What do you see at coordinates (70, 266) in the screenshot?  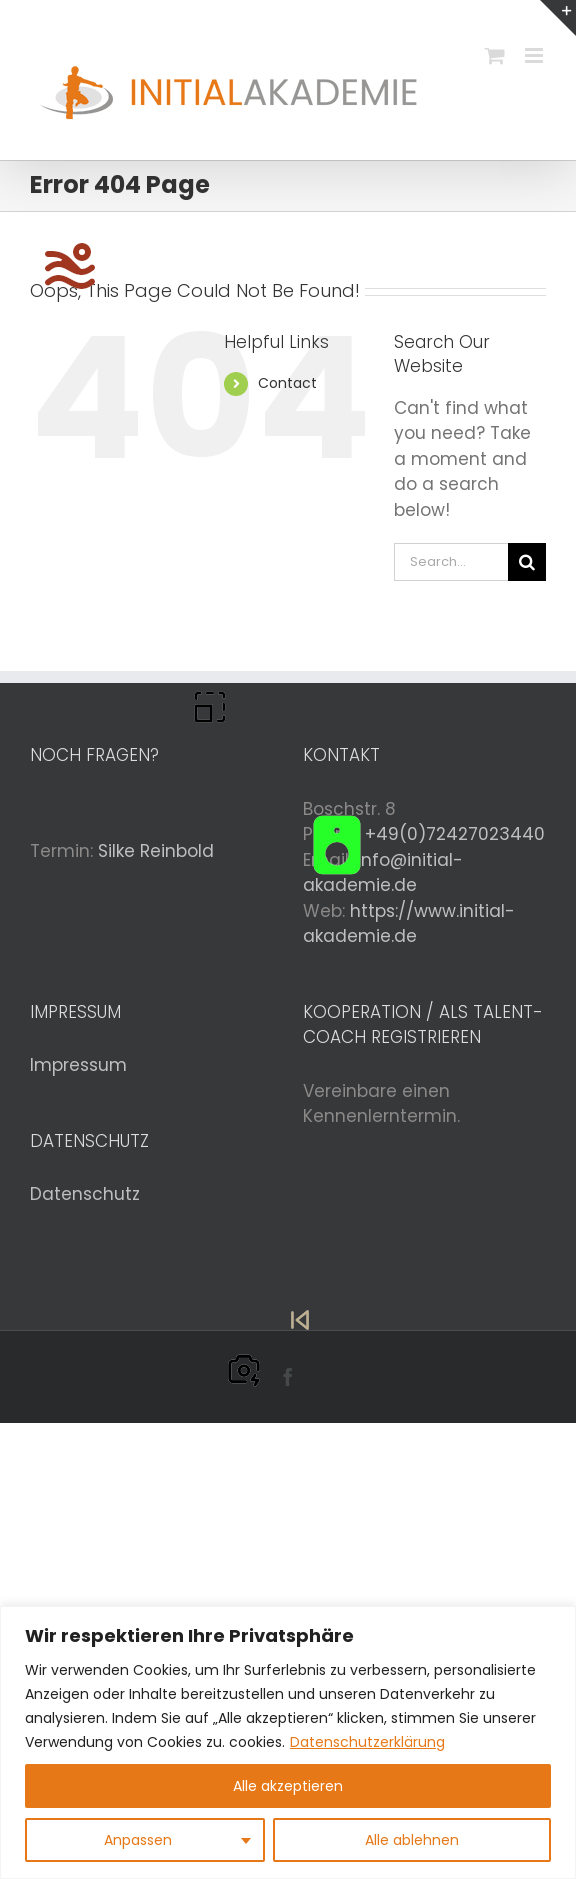 I see `access swimming pool or aquatic facilities` at bounding box center [70, 266].